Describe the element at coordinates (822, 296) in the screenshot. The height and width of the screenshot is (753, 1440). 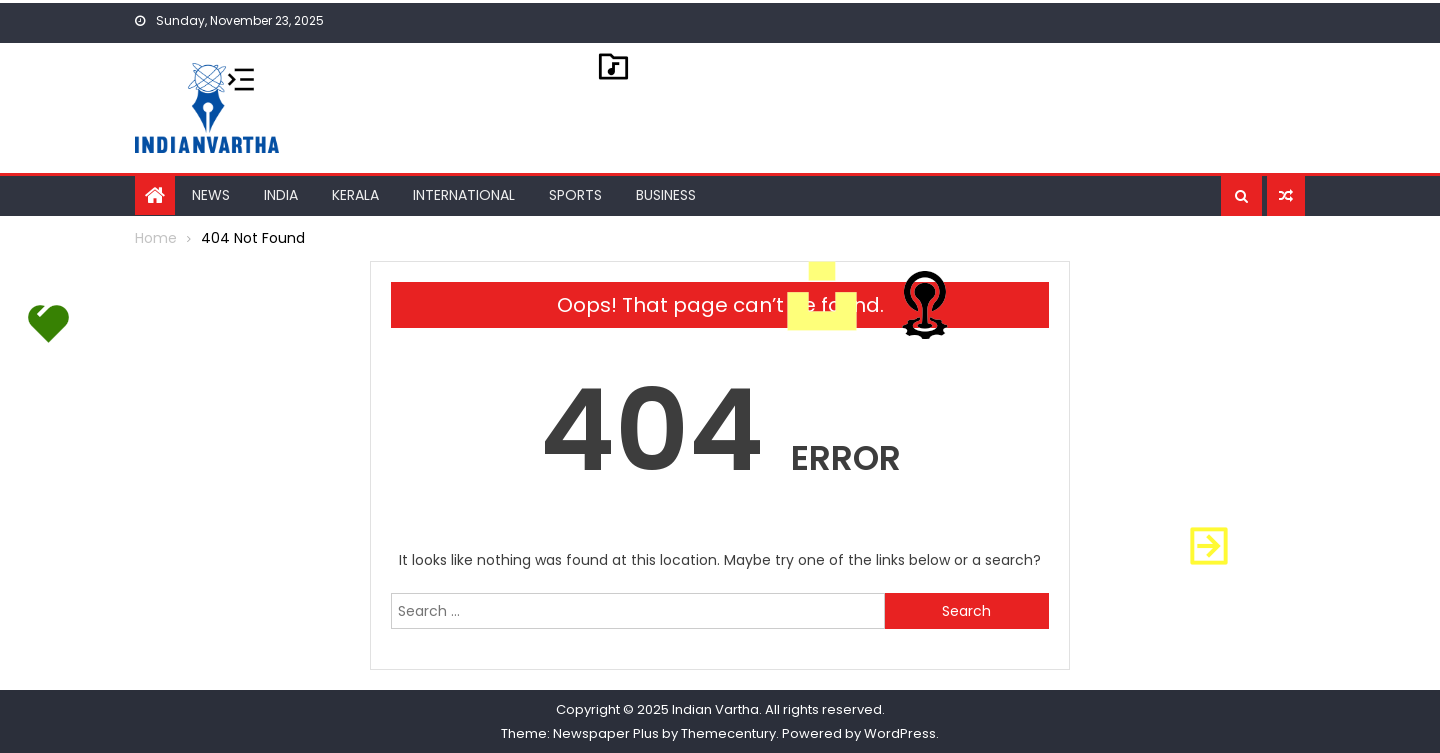
I see `open unsplash to browse stock photos` at that location.